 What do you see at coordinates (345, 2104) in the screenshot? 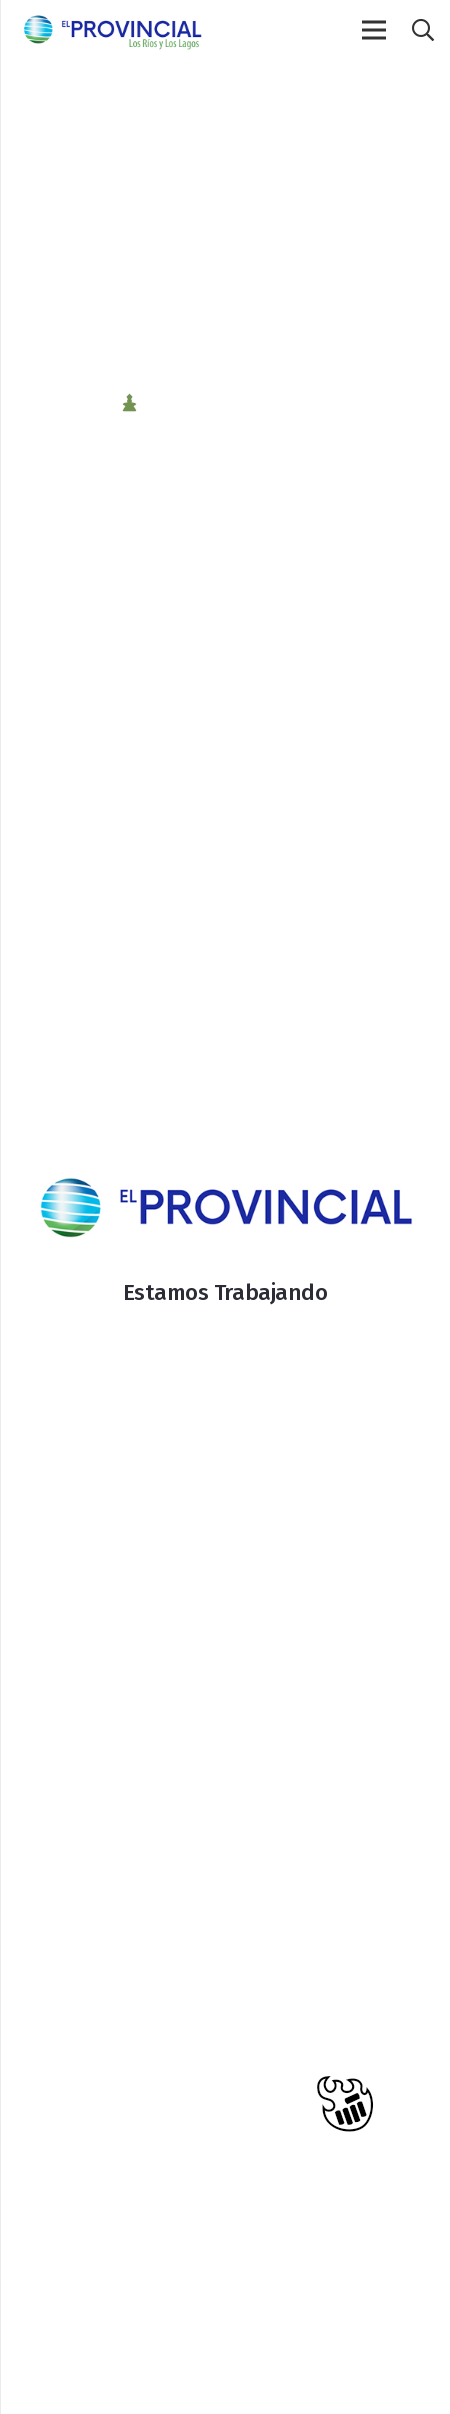
I see `activate fire punch ability or attack` at bounding box center [345, 2104].